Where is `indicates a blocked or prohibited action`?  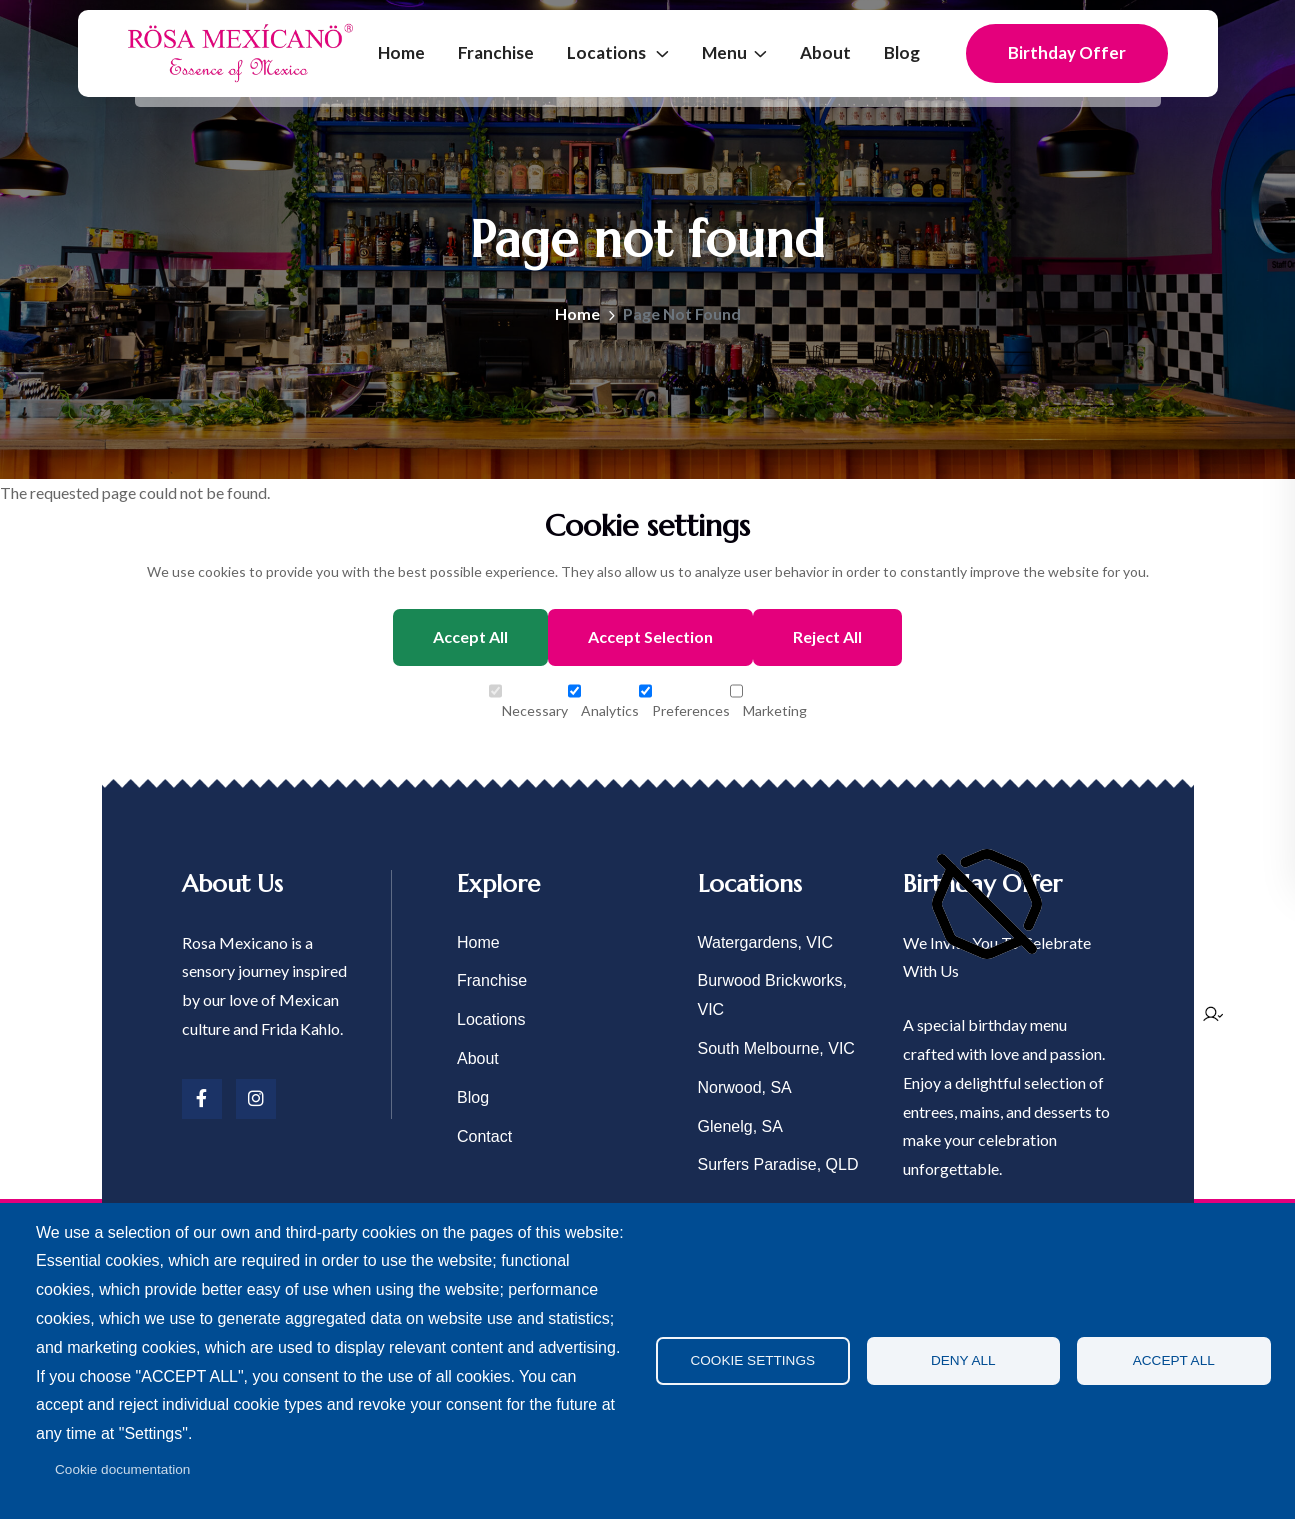
indicates a blocked or prohibited action is located at coordinates (987, 904).